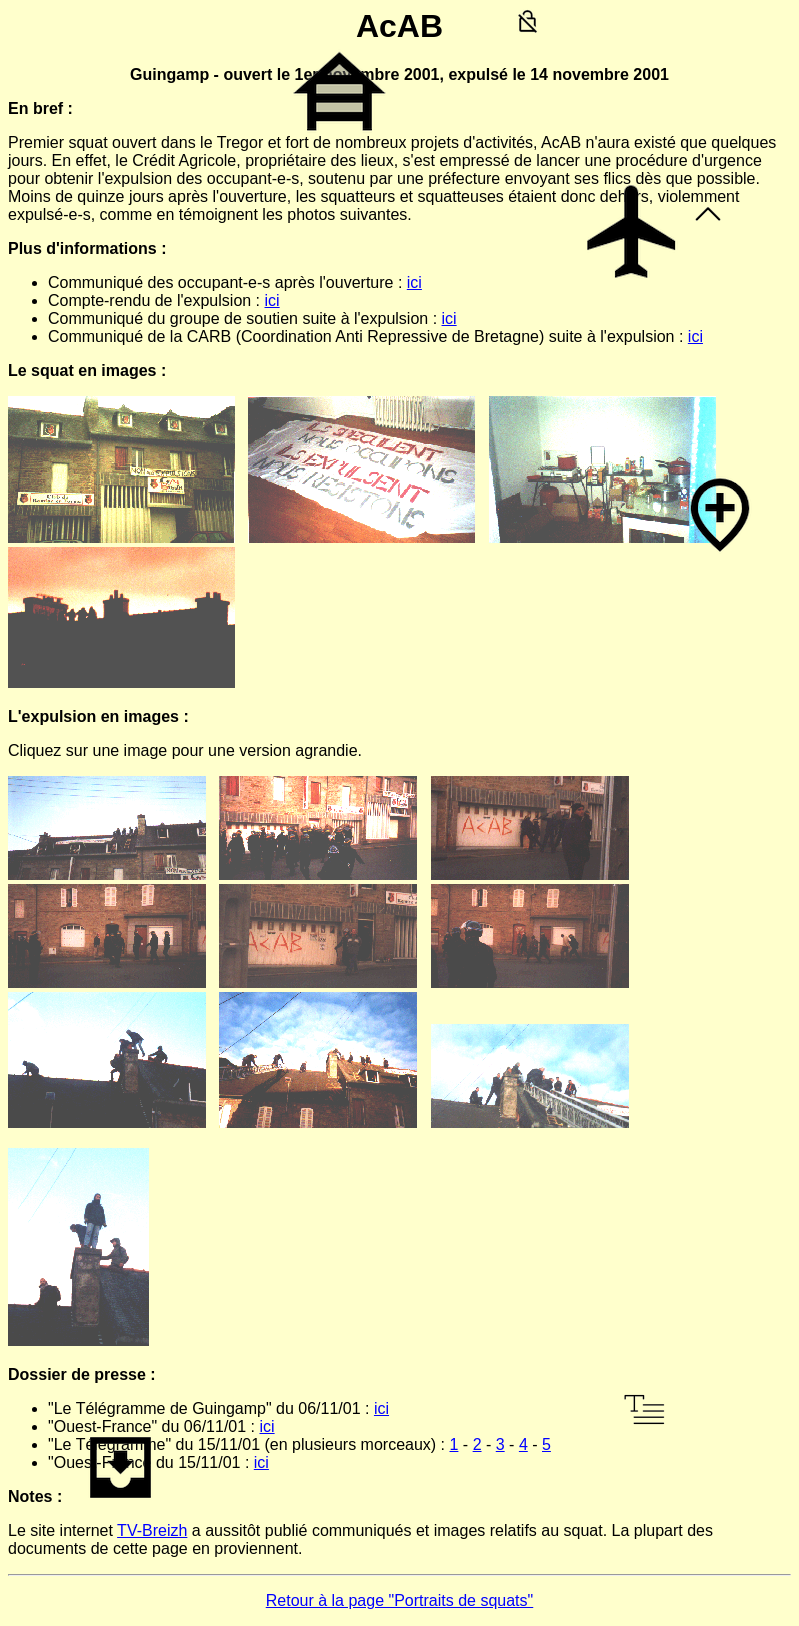 The image size is (799, 1626). I want to click on collapse an expanded section, so click(708, 215).